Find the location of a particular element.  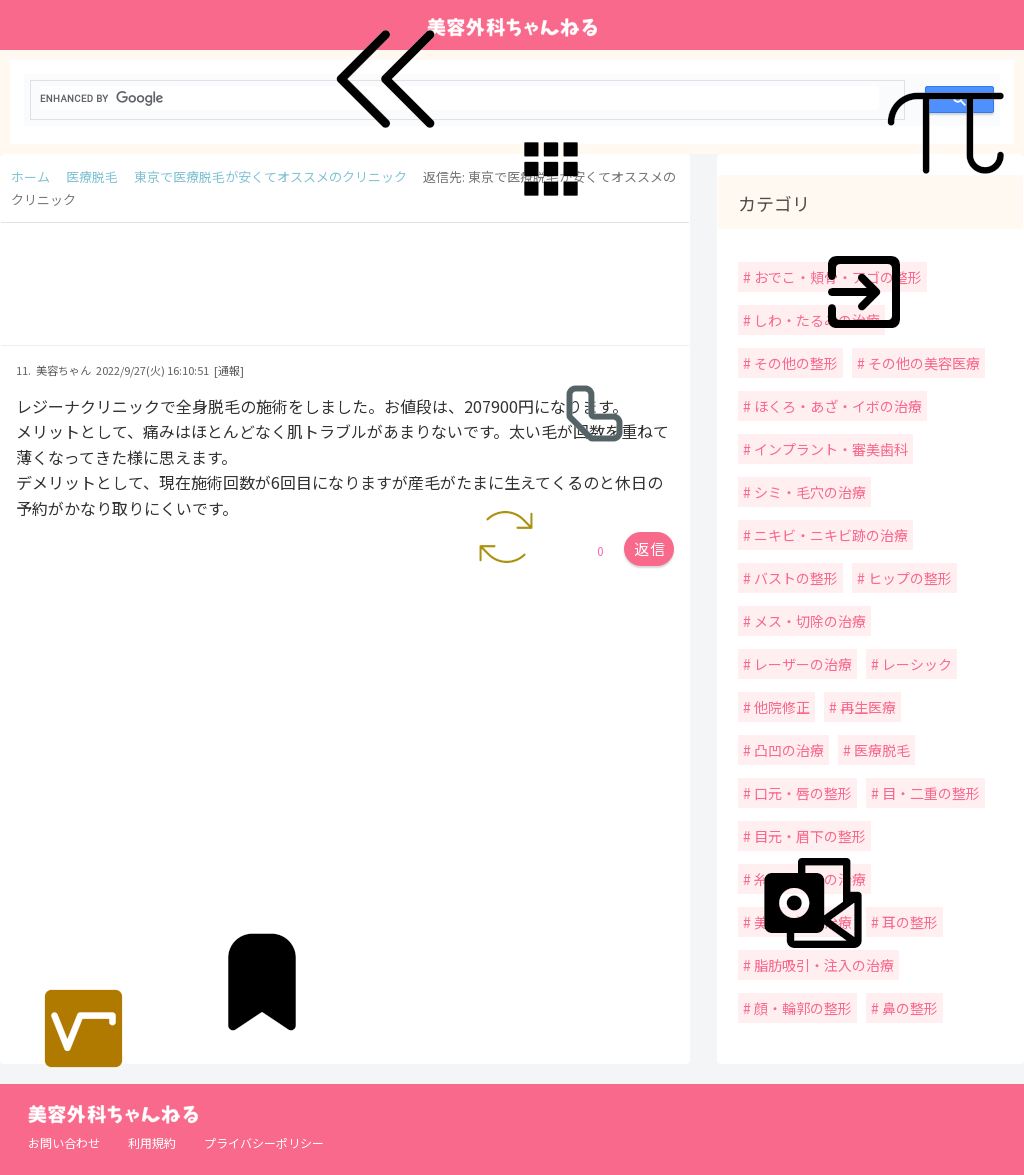

save this item for later is located at coordinates (262, 982).